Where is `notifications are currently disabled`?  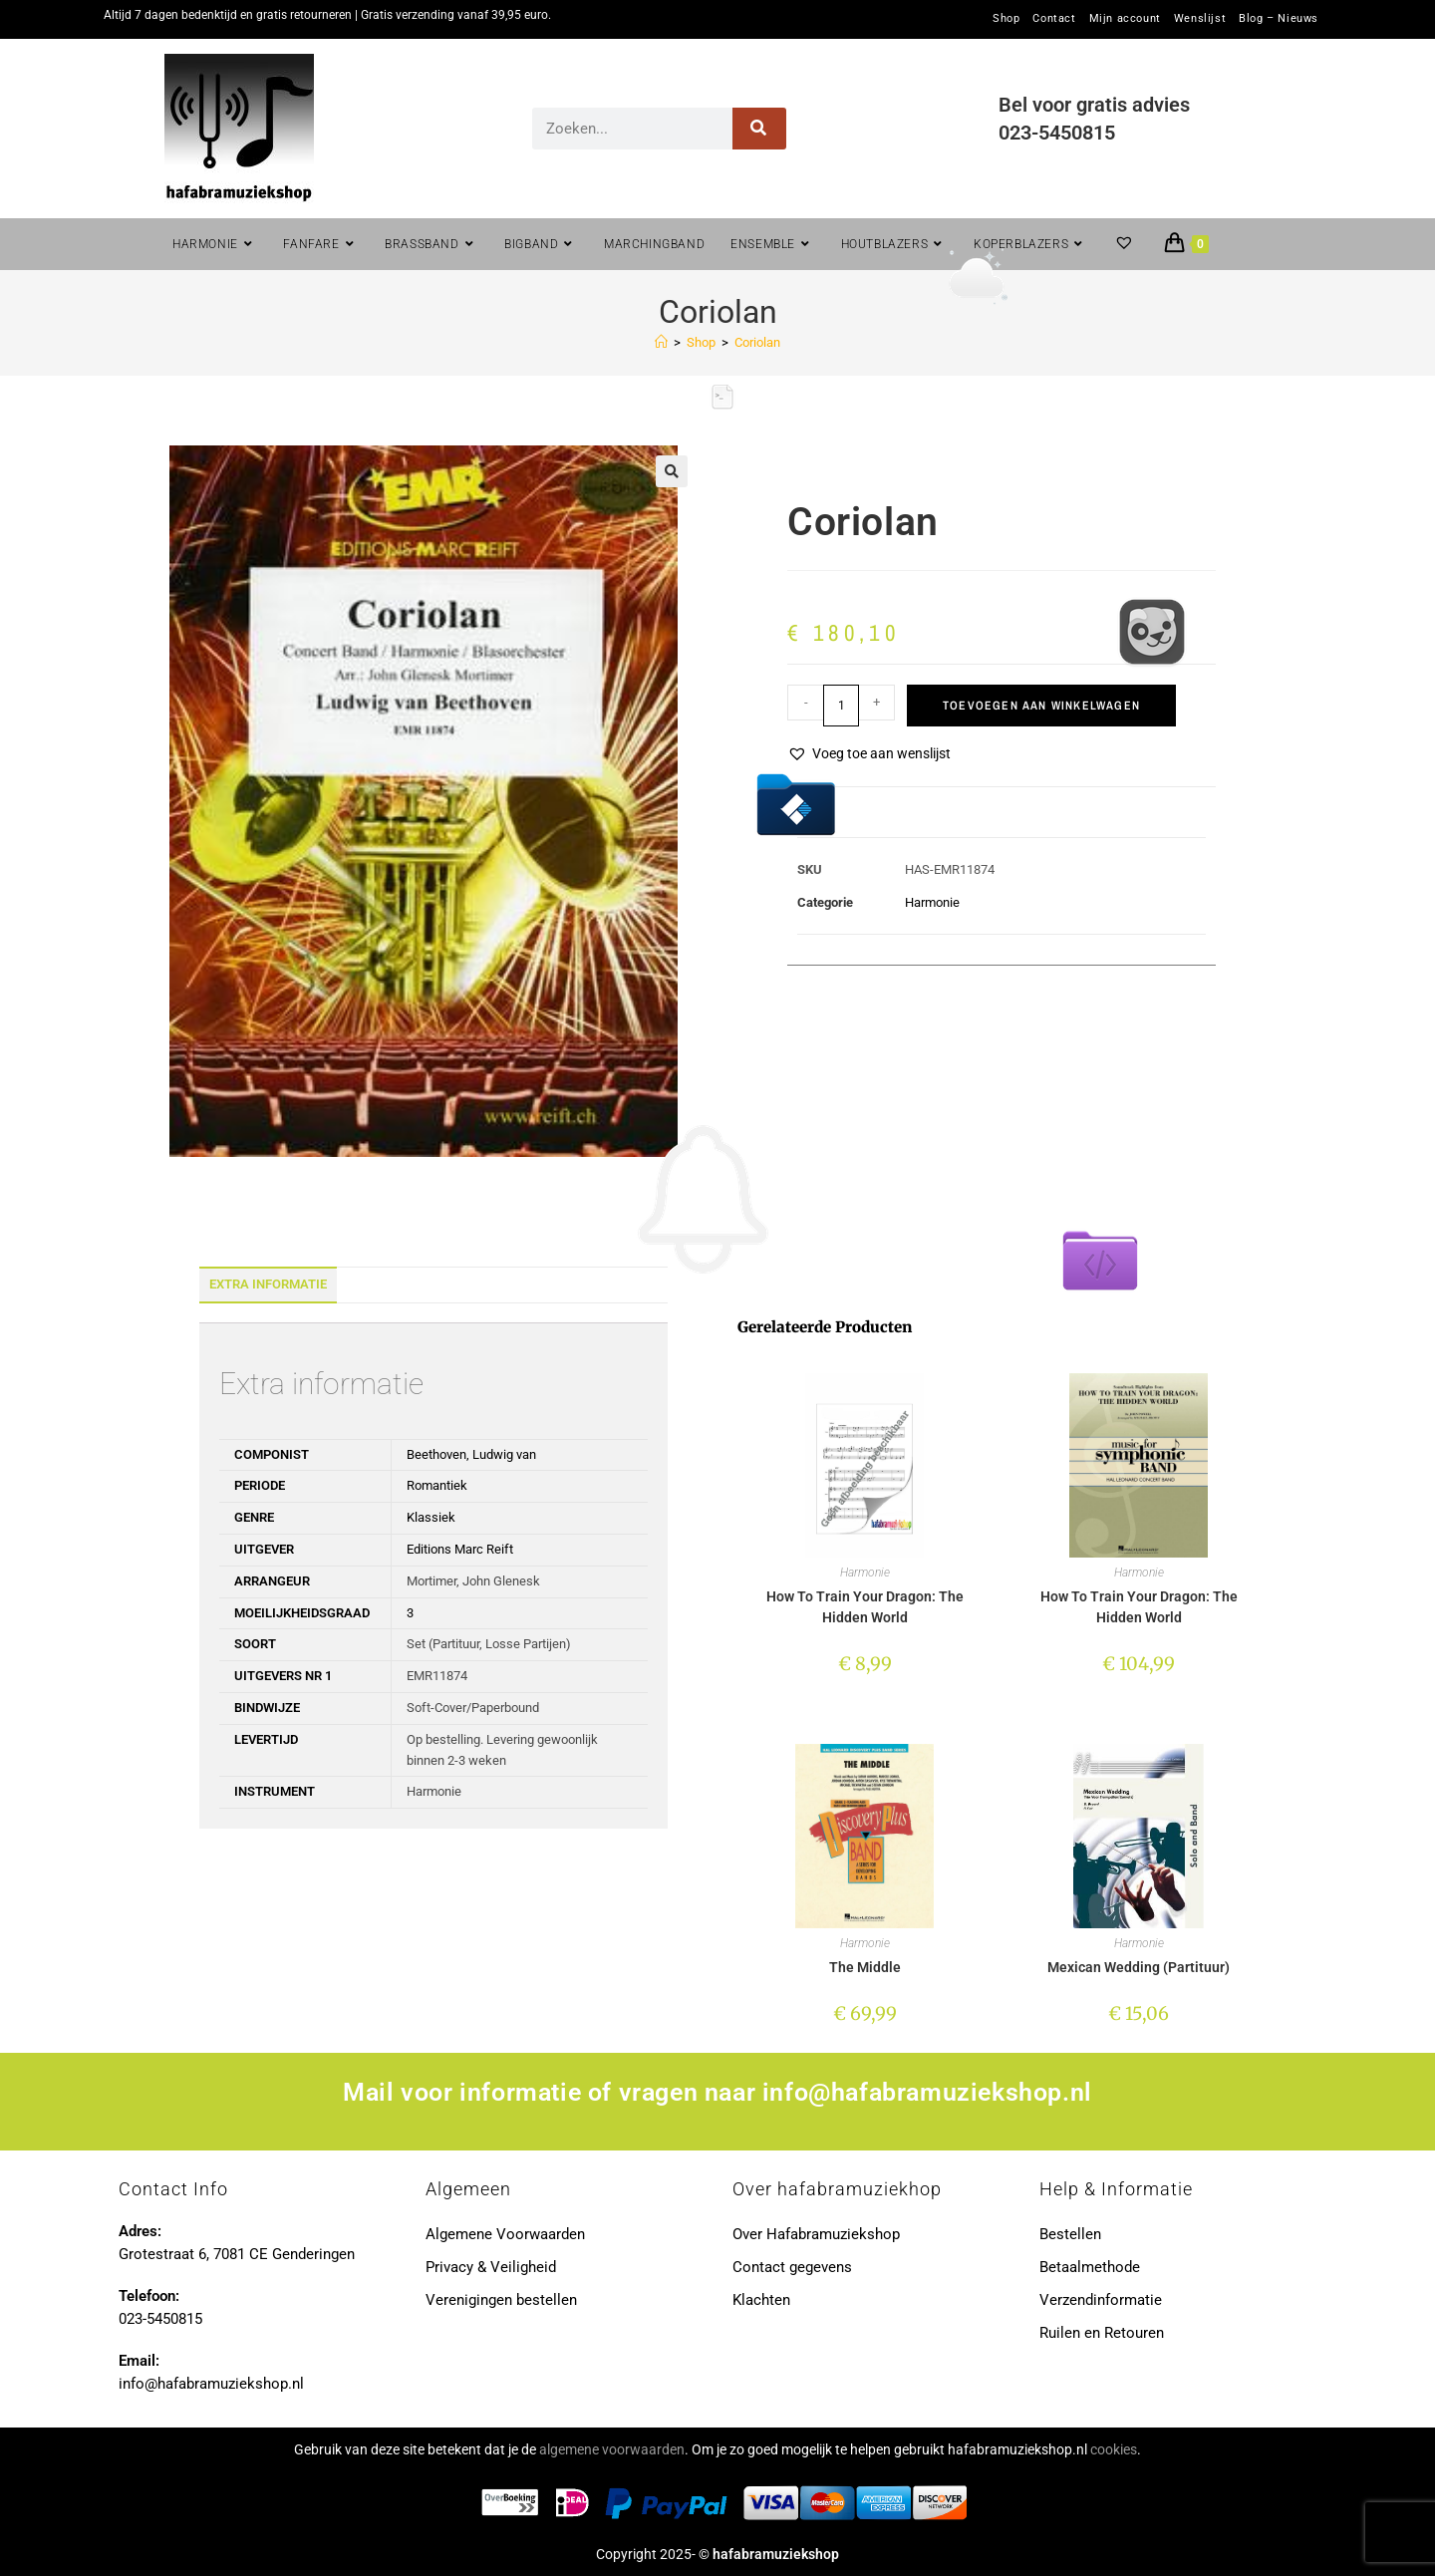
notifications are currently disabled is located at coordinates (703, 1199).